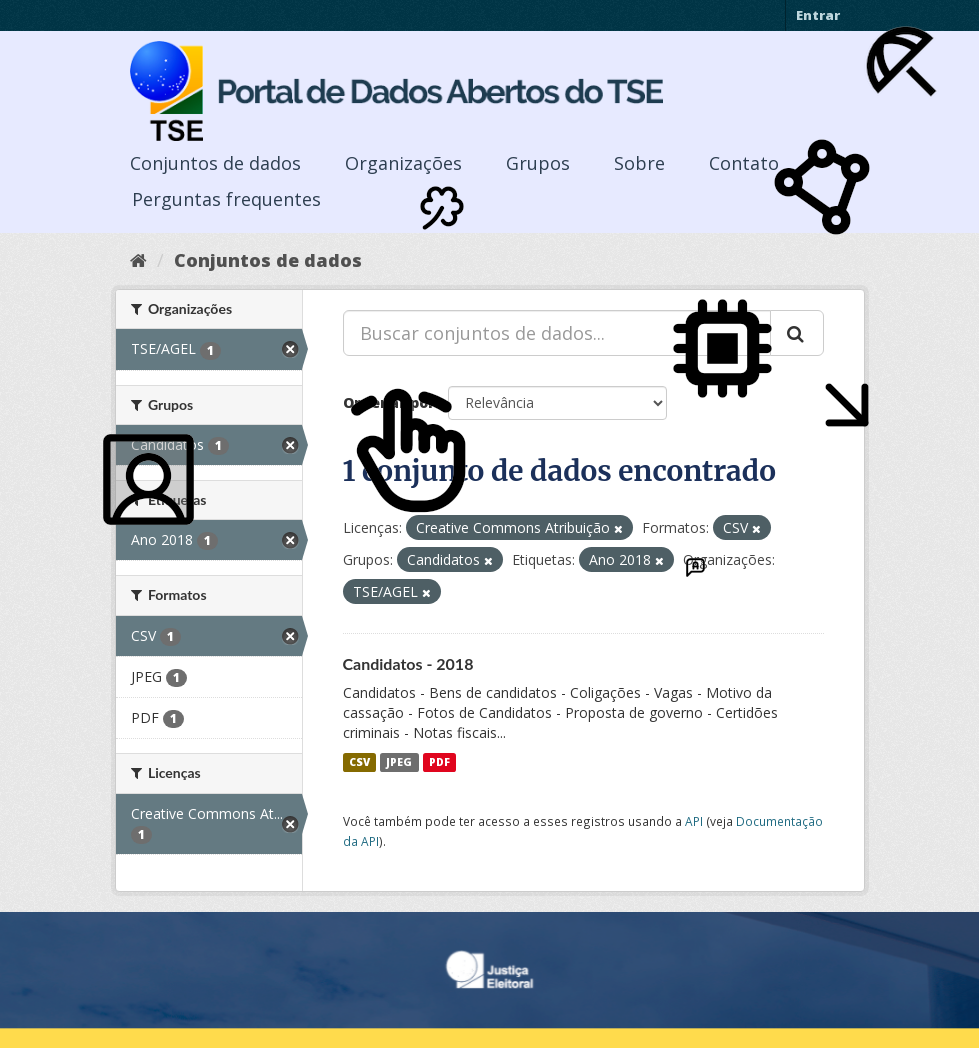 This screenshot has width=979, height=1048. Describe the element at coordinates (901, 61) in the screenshot. I see `access beach or resort amenities` at that location.